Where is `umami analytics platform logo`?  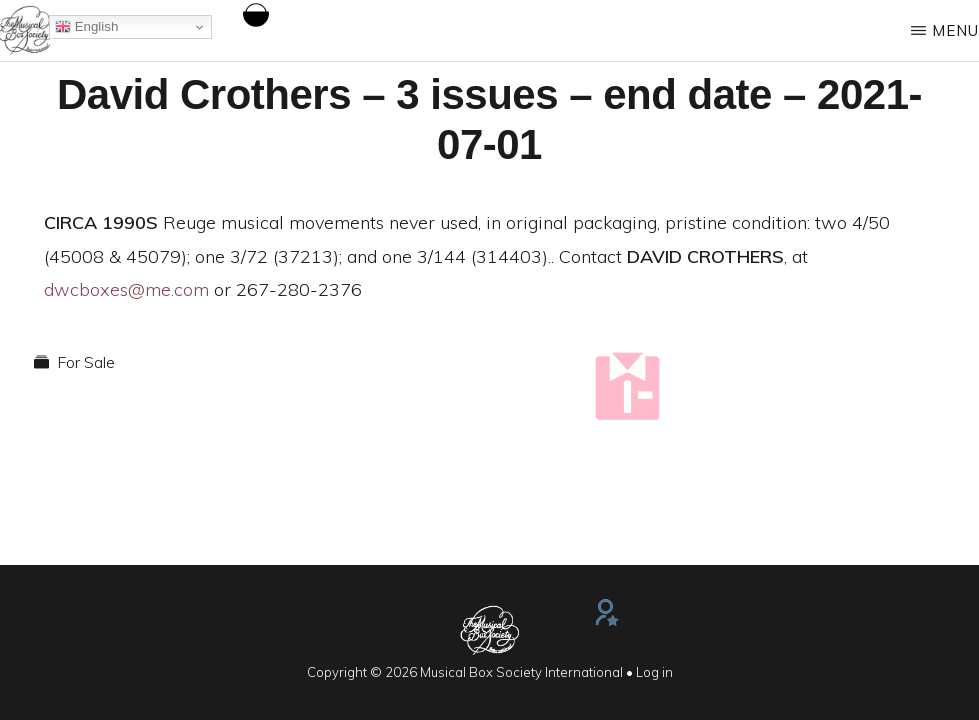 umami analytics platform logo is located at coordinates (256, 15).